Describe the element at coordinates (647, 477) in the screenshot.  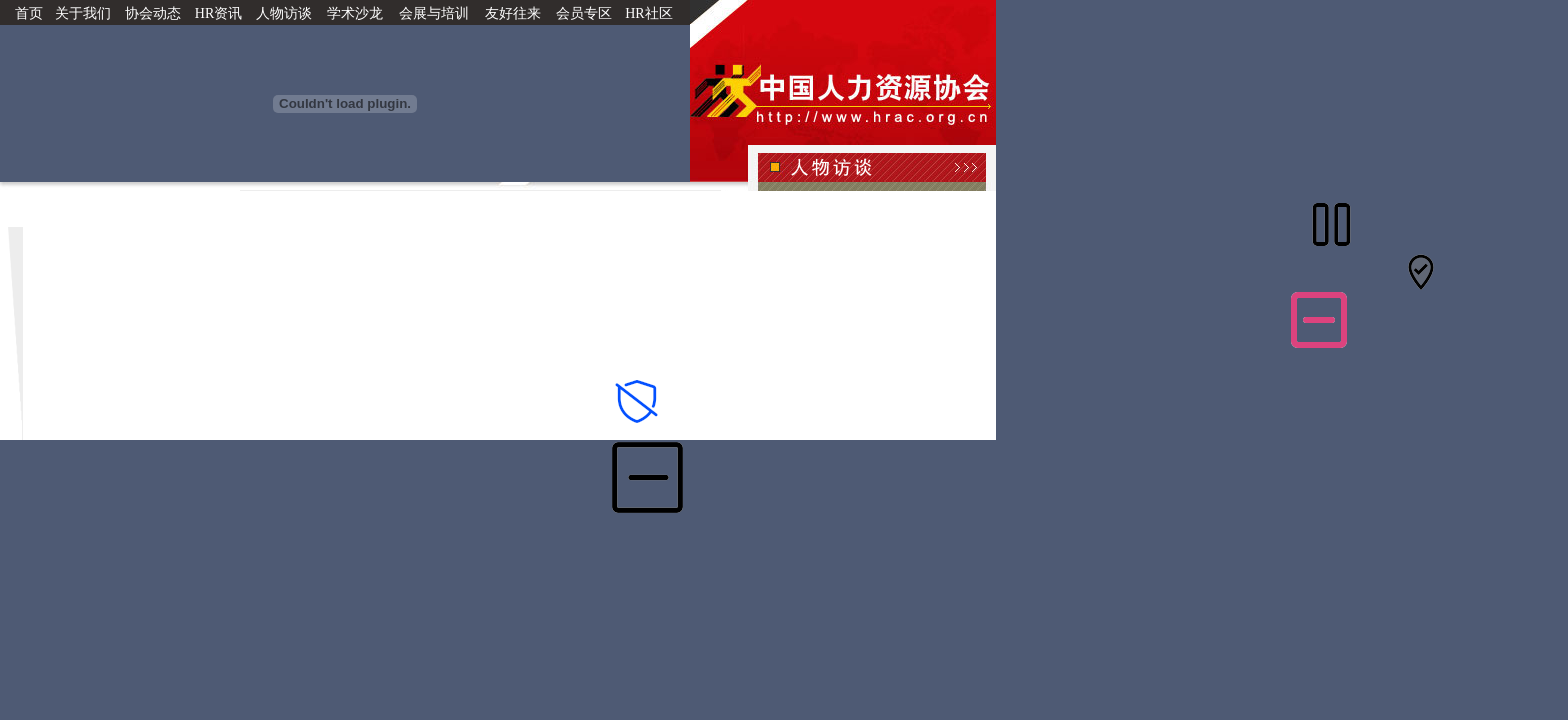
I see `remove item from diff comparison` at that location.